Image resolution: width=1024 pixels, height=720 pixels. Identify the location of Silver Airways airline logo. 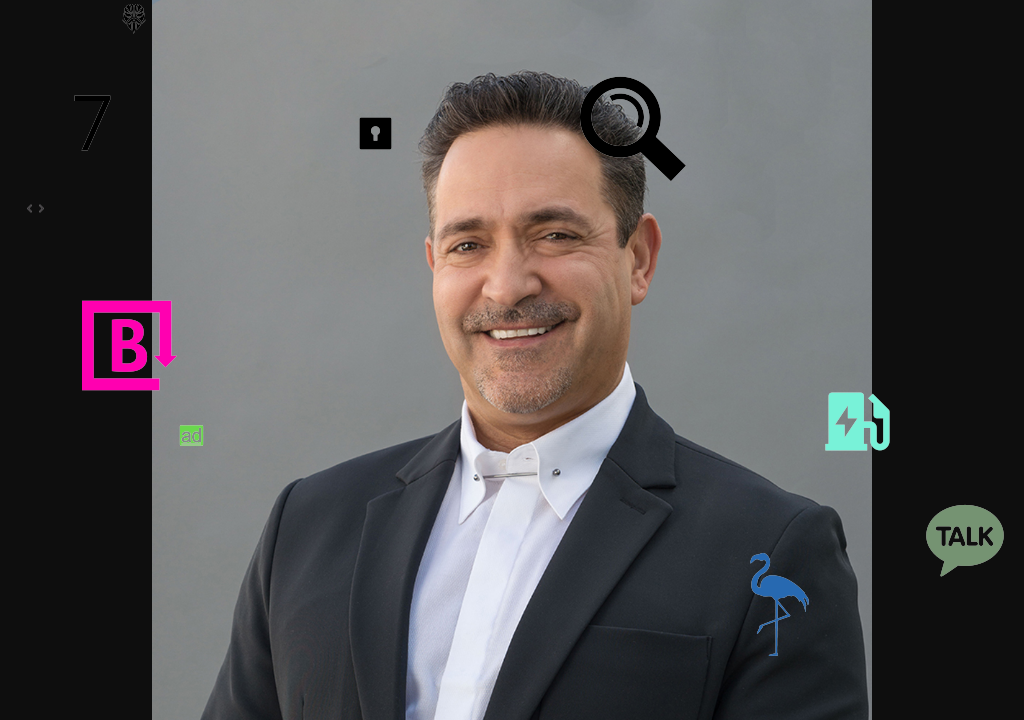
(779, 604).